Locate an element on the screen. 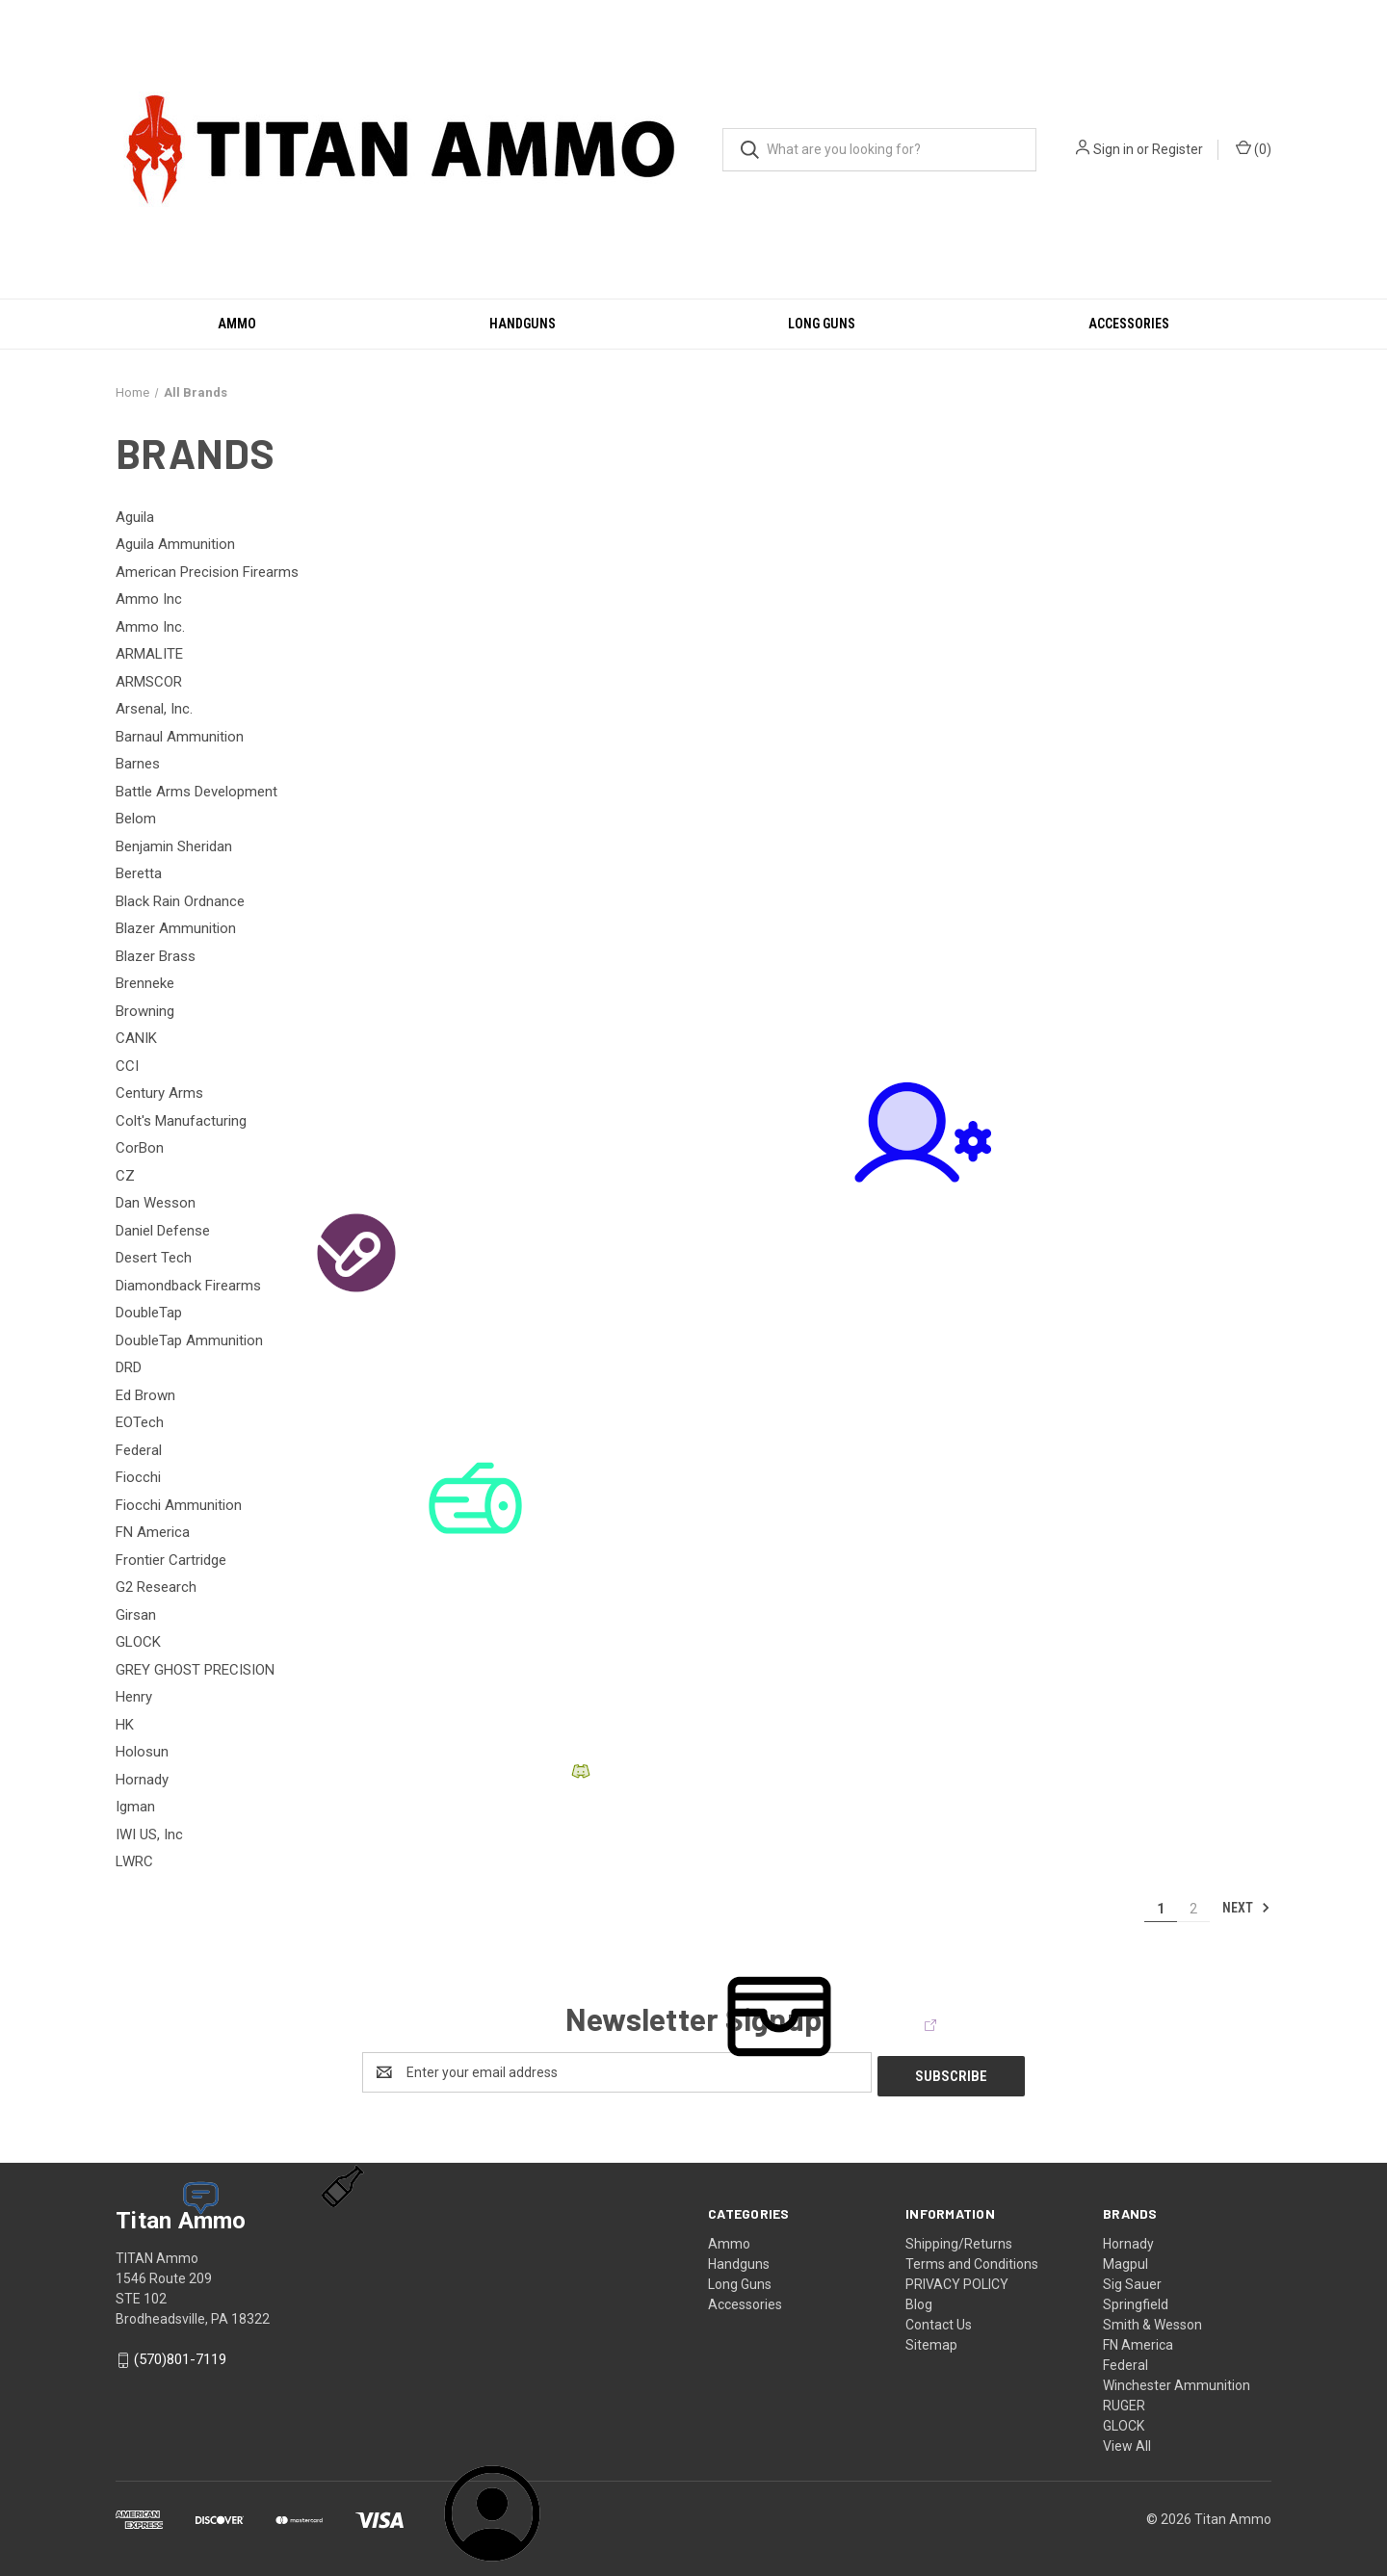 The height and width of the screenshot is (2576, 1387). open the Steam gaming platform is located at coordinates (356, 1253).